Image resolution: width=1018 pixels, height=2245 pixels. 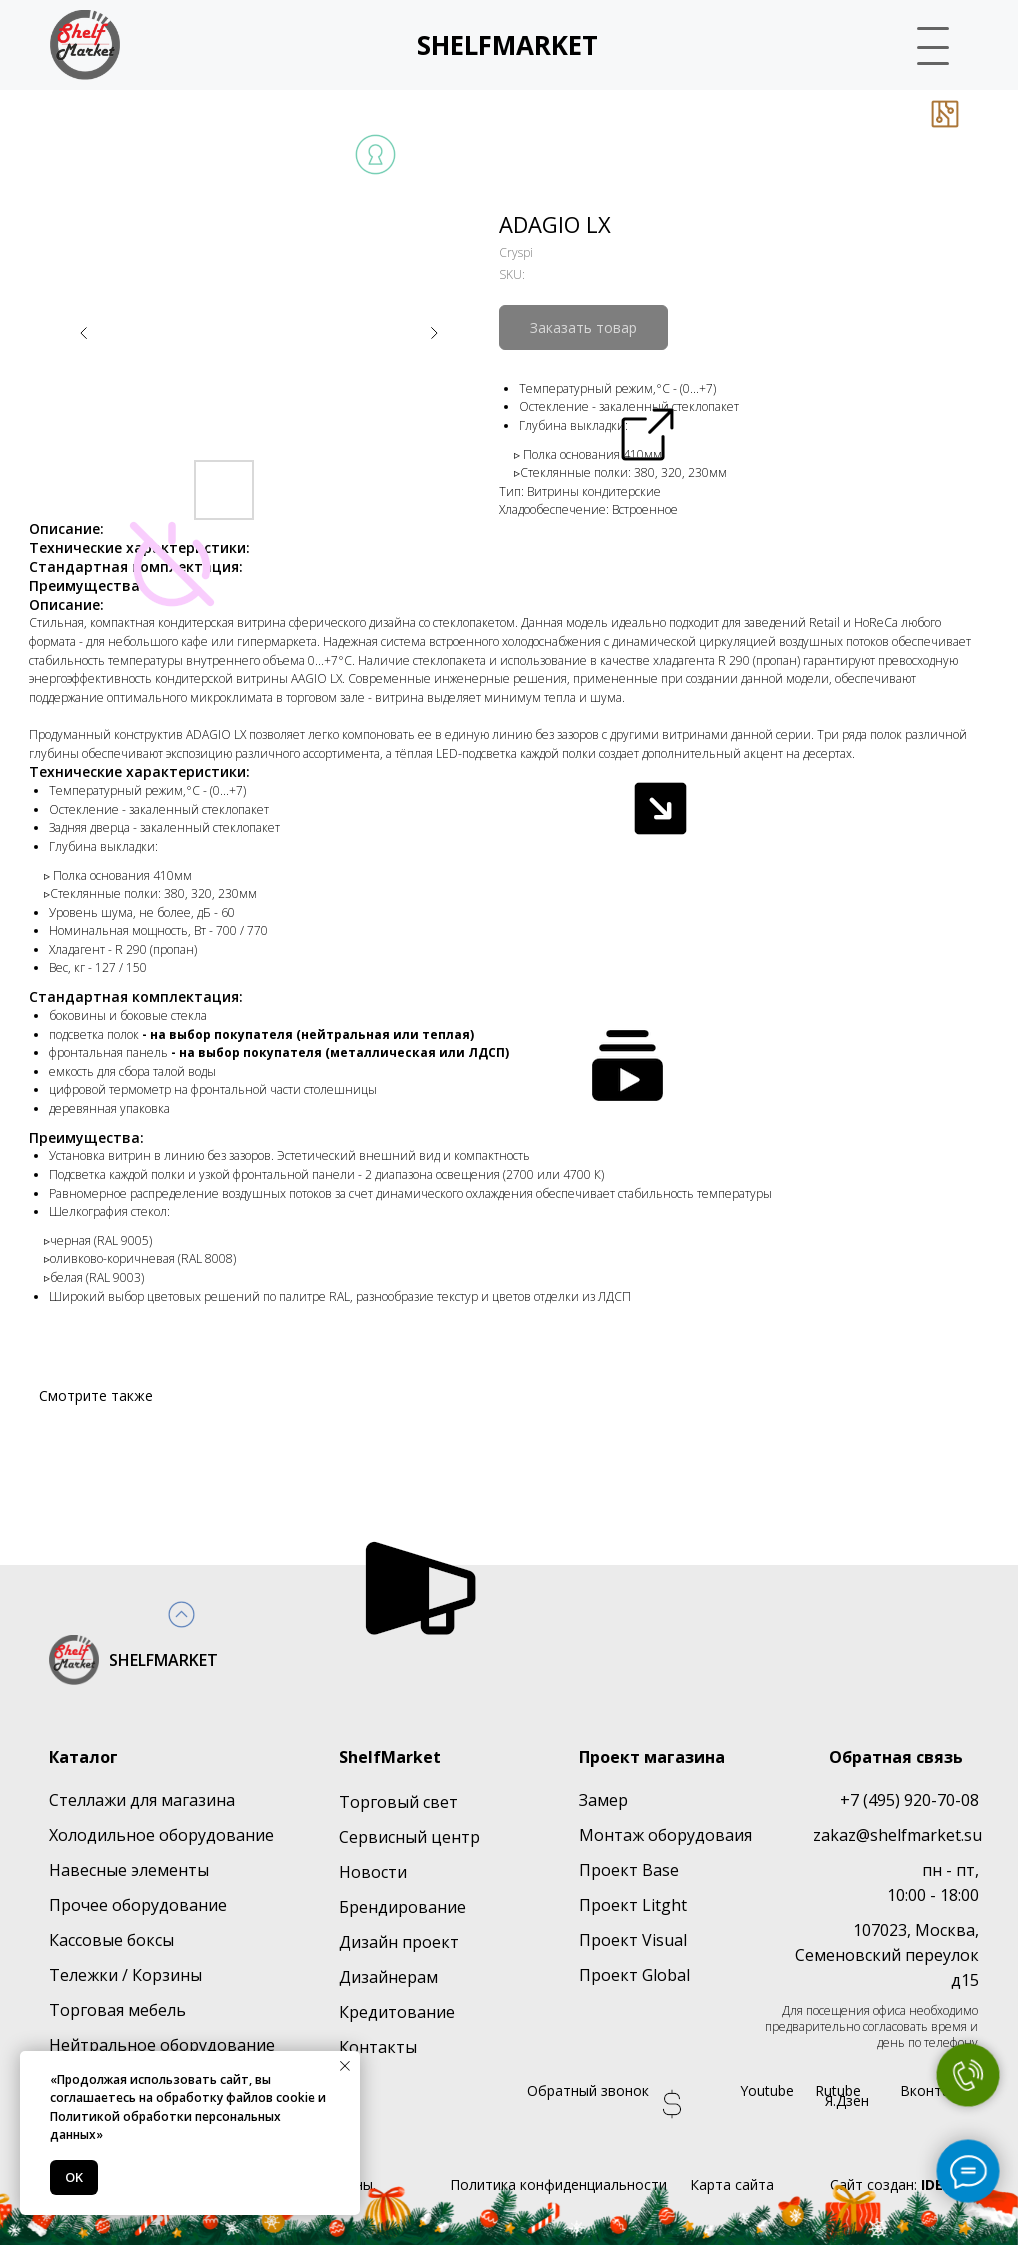 I want to click on view your subscriptions, so click(x=627, y=1065).